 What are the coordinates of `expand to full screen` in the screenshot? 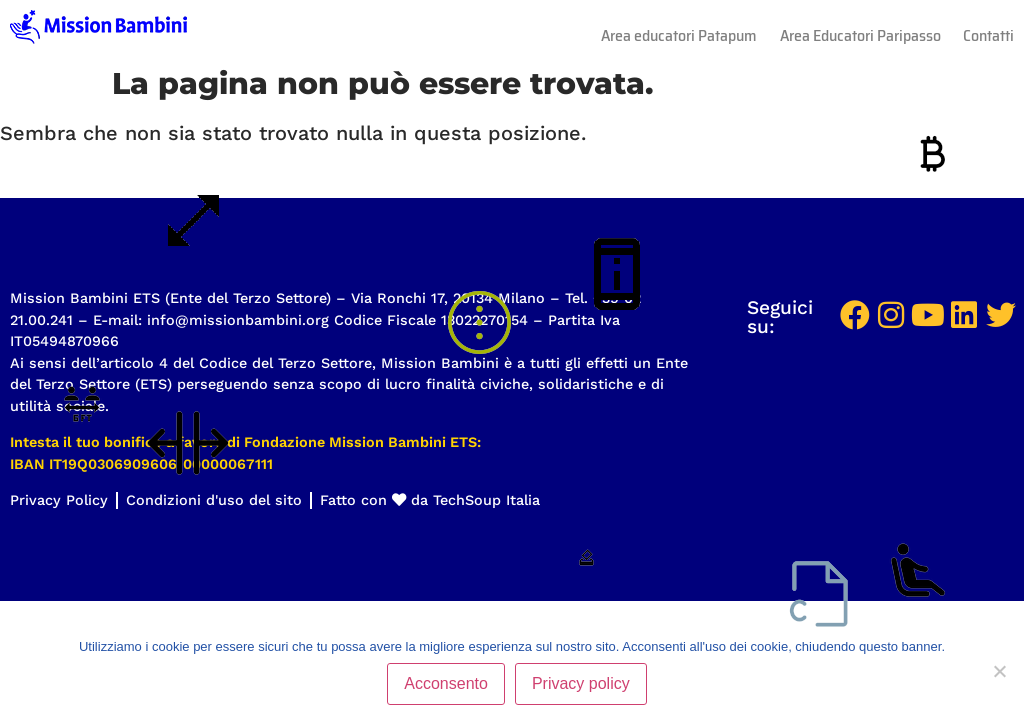 It's located at (193, 220).